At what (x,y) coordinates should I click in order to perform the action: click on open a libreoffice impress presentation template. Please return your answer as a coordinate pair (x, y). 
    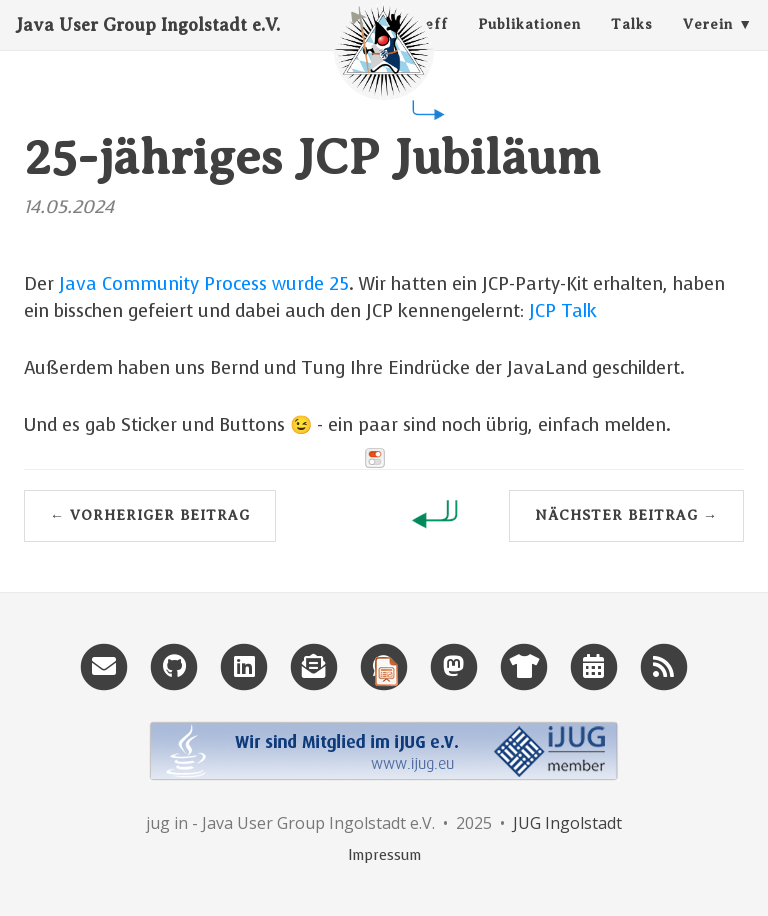
    Looking at the image, I should click on (386, 671).